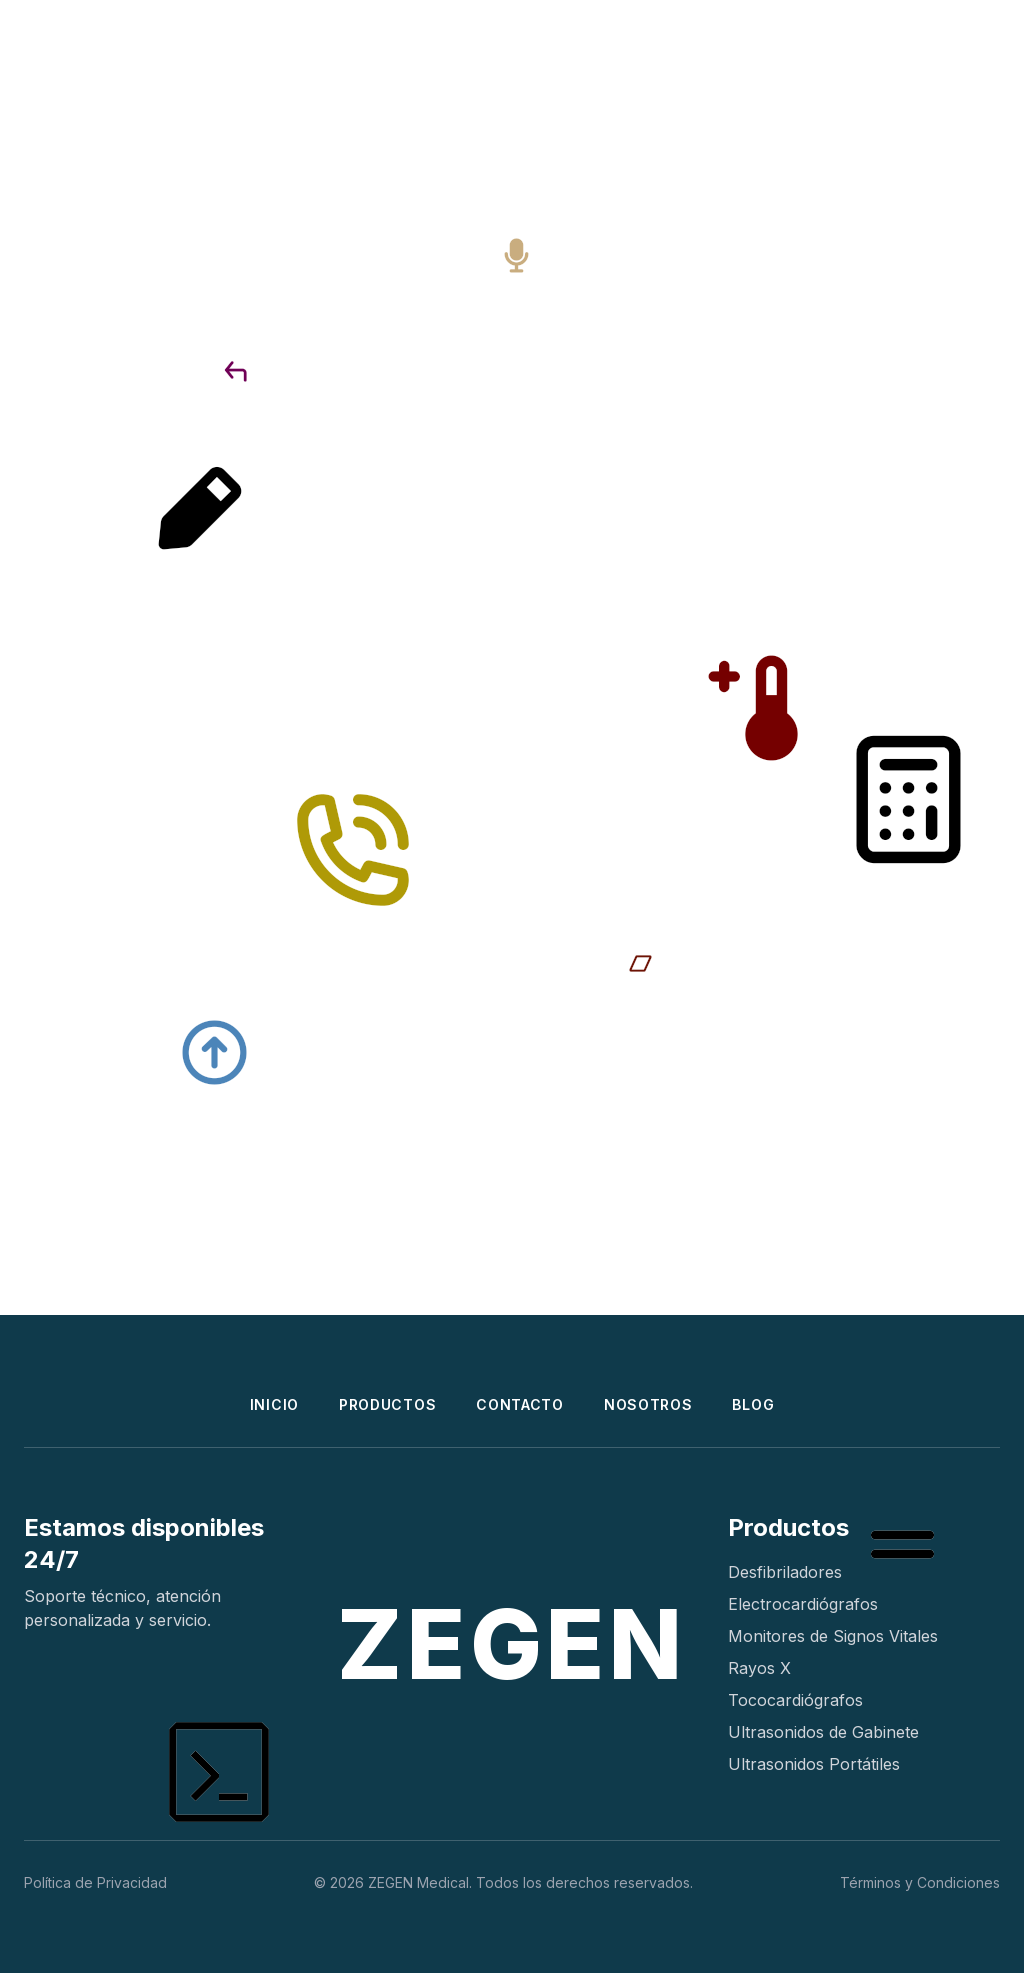 The image size is (1024, 1973). I want to click on reorder or rearrange items in a list, so click(902, 1544).